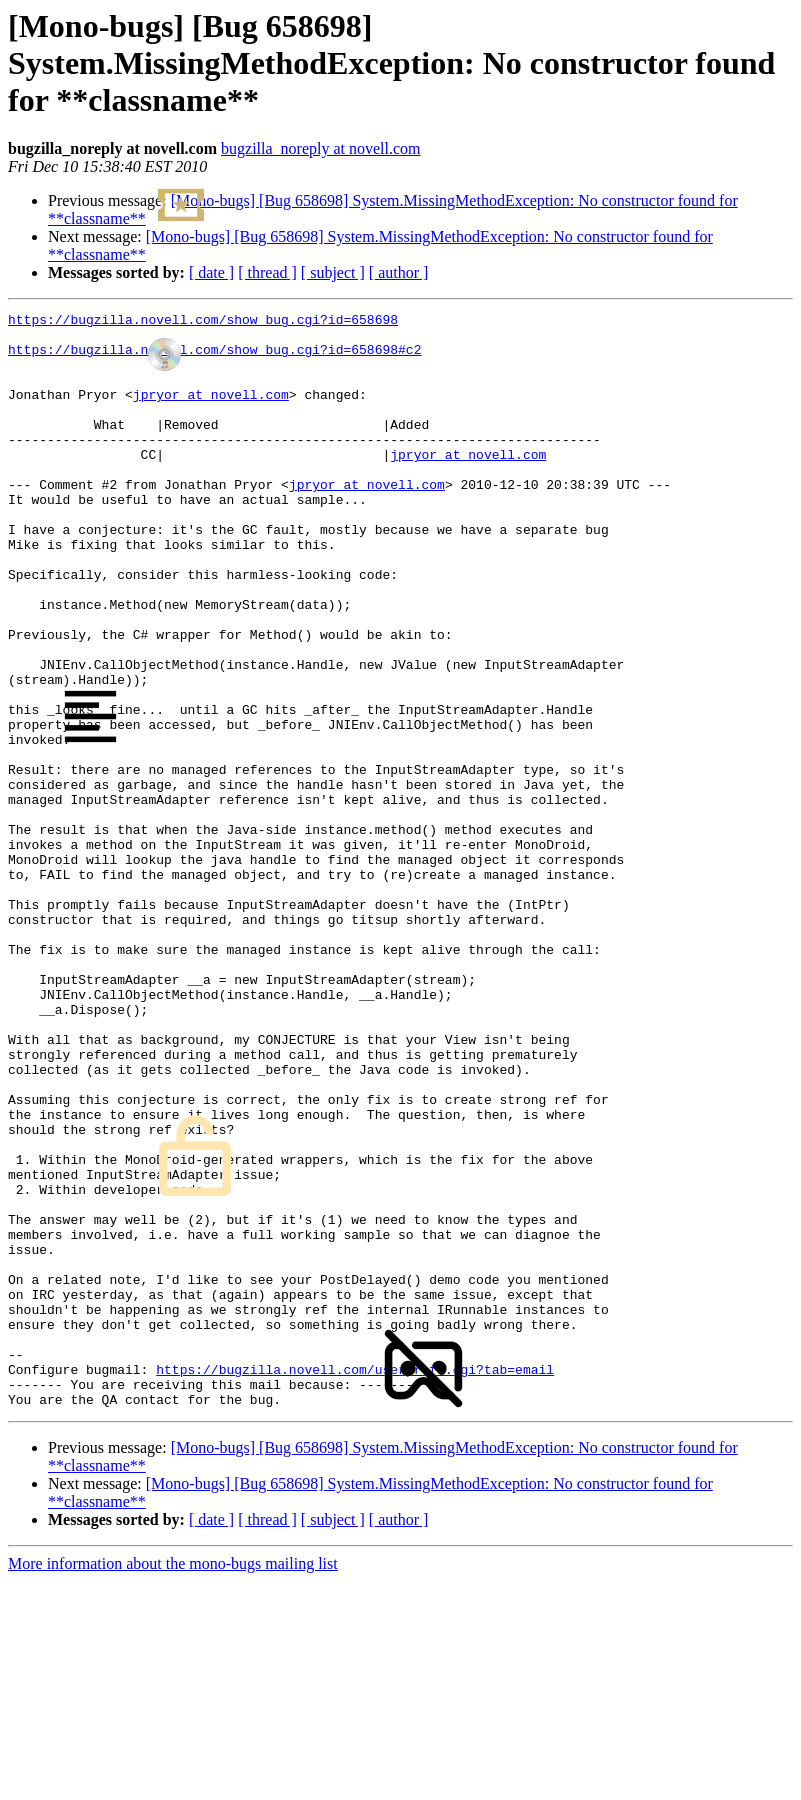 This screenshot has height=1800, width=801. Describe the element at coordinates (195, 1160) in the screenshot. I see `unlocked or unsecured state` at that location.